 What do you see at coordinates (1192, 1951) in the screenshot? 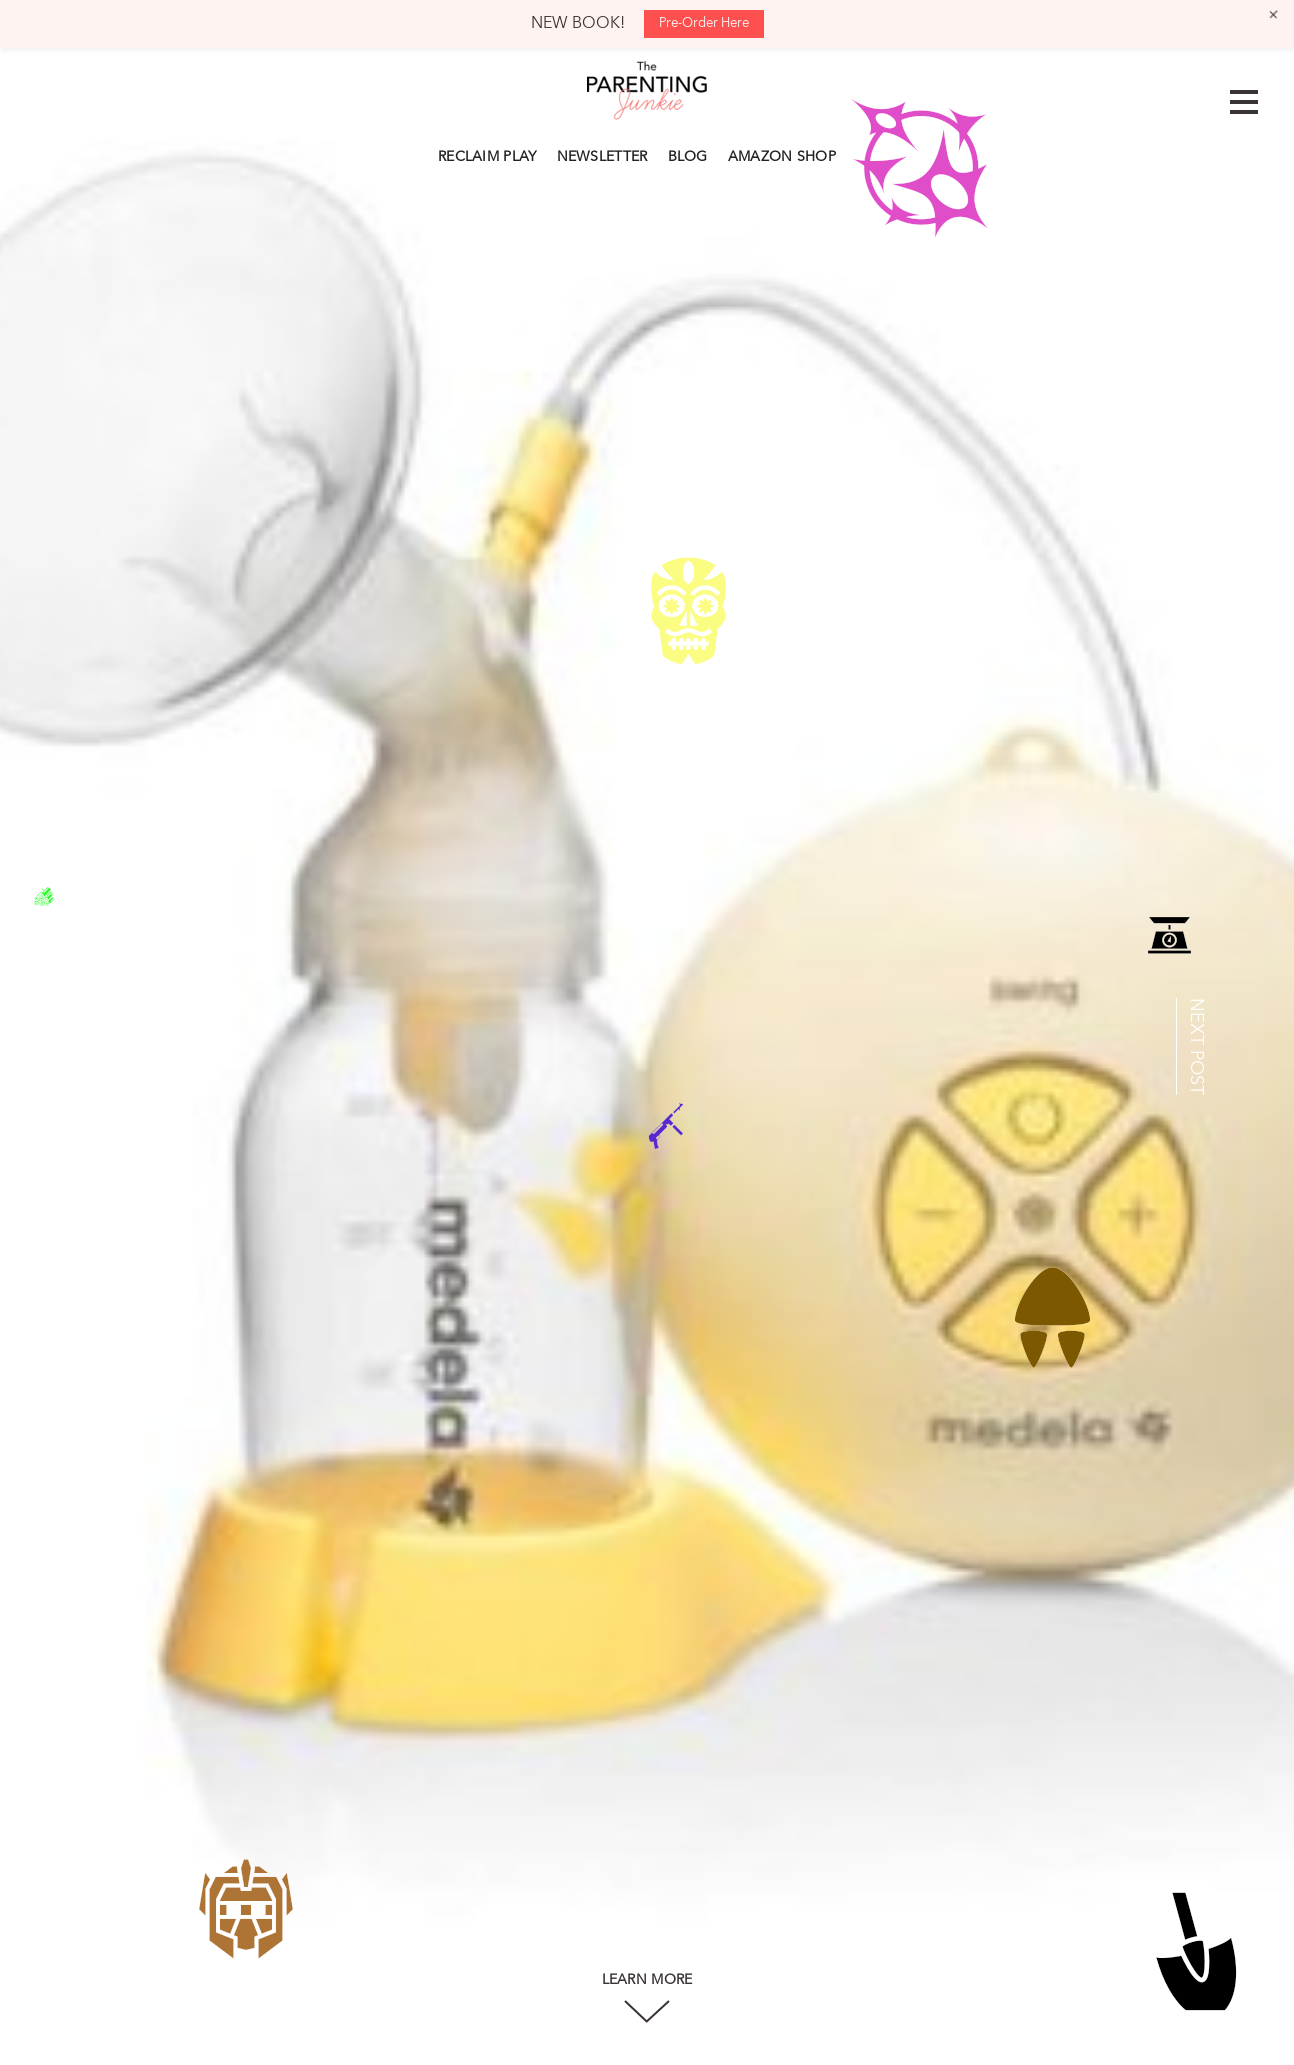
I see `select spade suit in a card game` at bounding box center [1192, 1951].